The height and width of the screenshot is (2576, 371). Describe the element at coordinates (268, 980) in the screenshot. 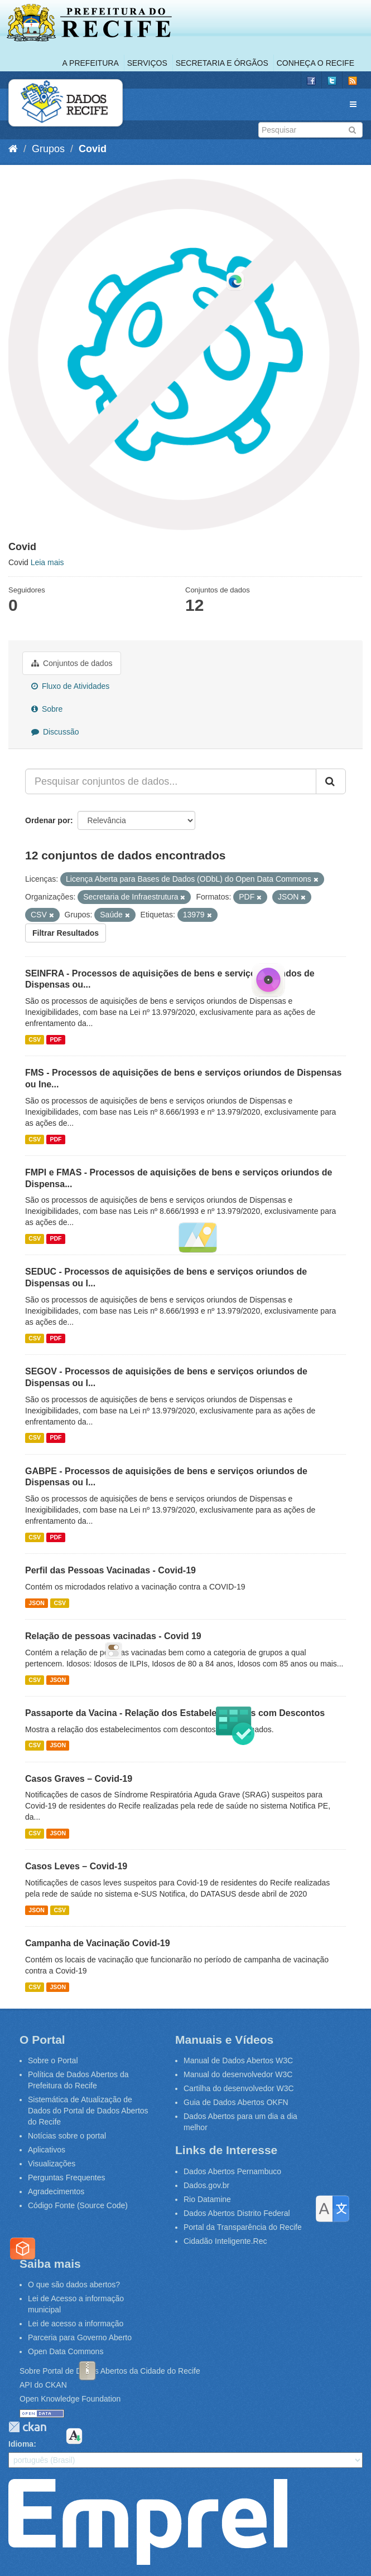

I see `open tauon music box app` at that location.